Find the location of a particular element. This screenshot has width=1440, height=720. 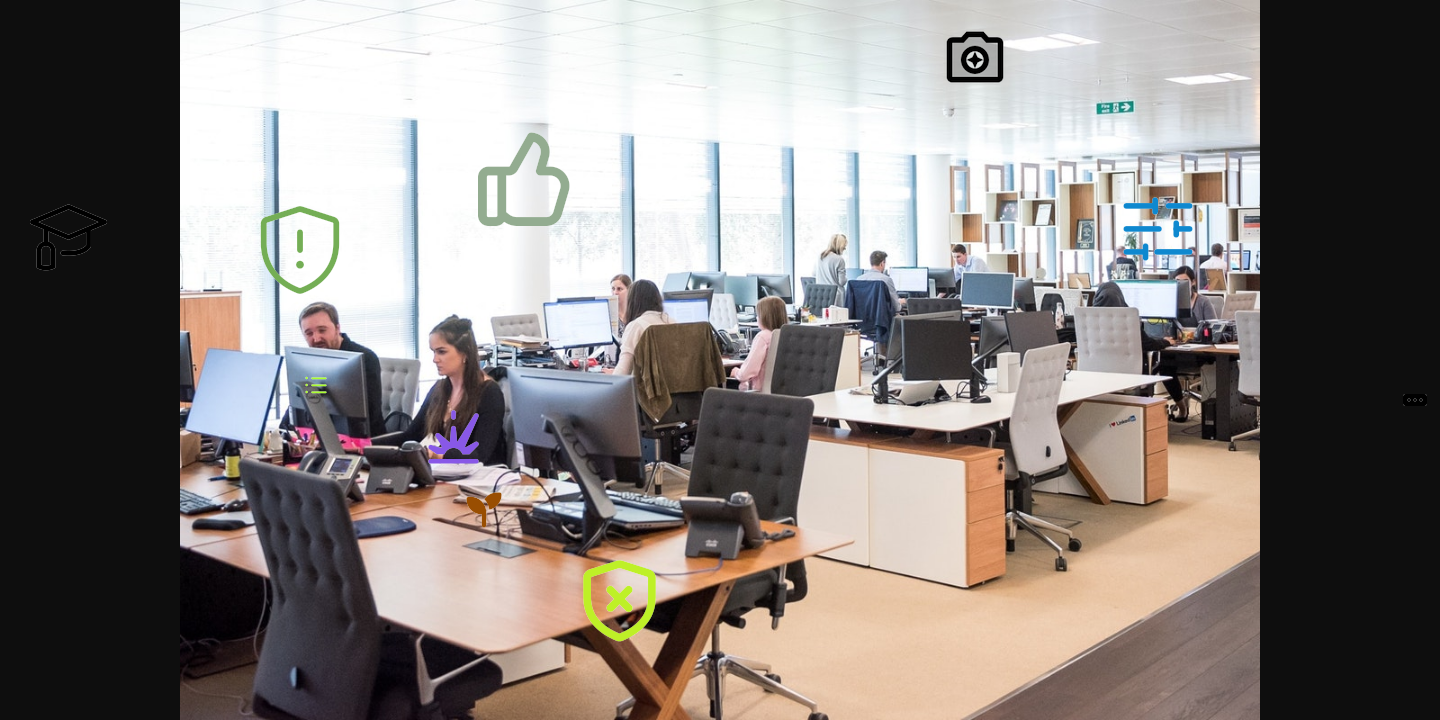

view security alert or warning is located at coordinates (300, 251).